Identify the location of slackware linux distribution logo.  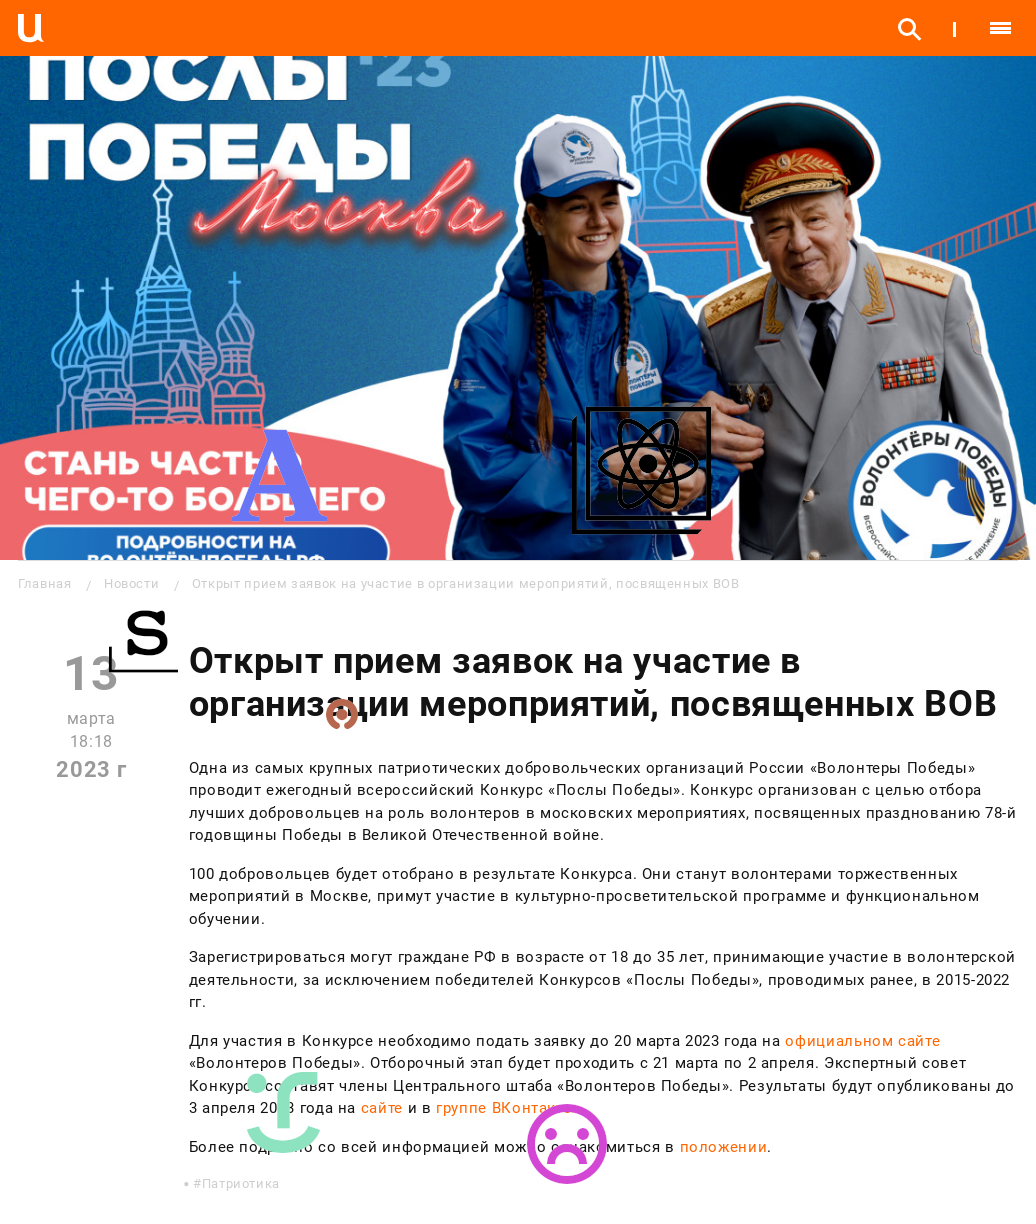
(143, 641).